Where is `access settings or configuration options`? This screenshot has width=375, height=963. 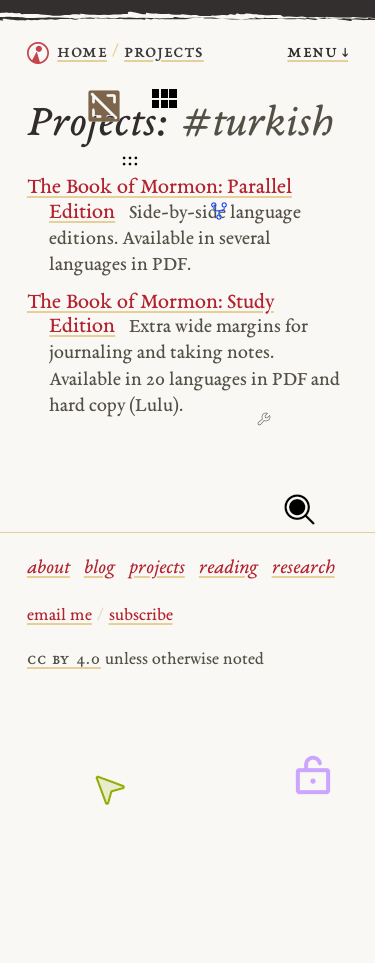
access settings or configuration options is located at coordinates (264, 419).